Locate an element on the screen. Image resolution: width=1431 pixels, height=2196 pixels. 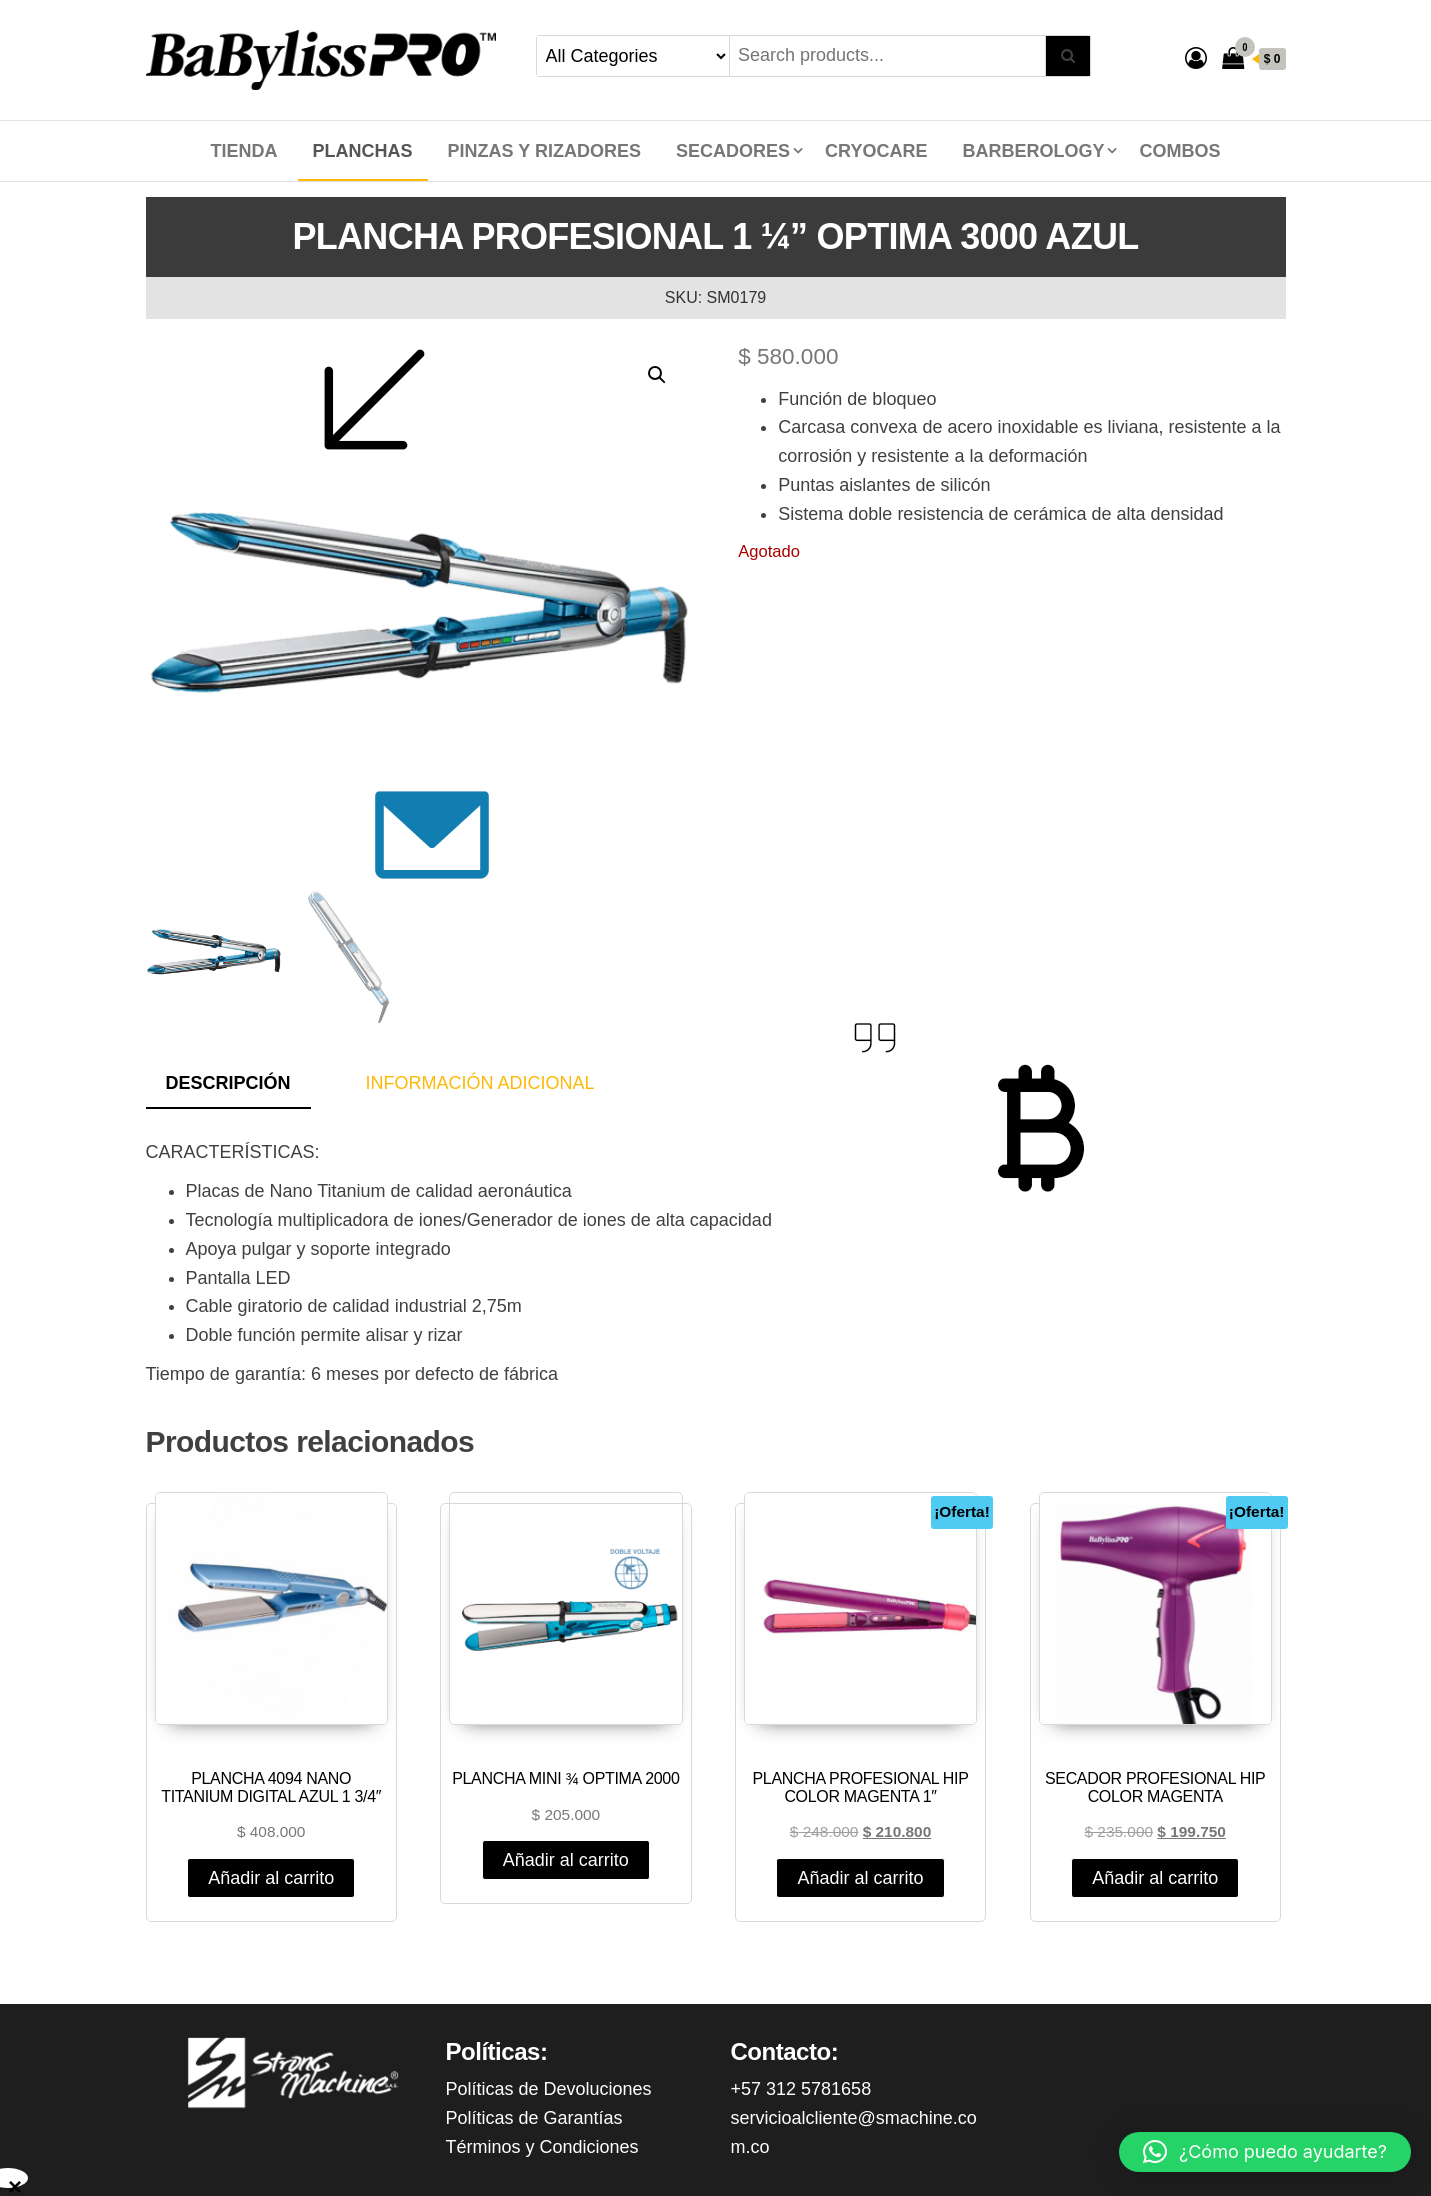
view bitcoin balance or wallet is located at coordinates (1036, 1130).